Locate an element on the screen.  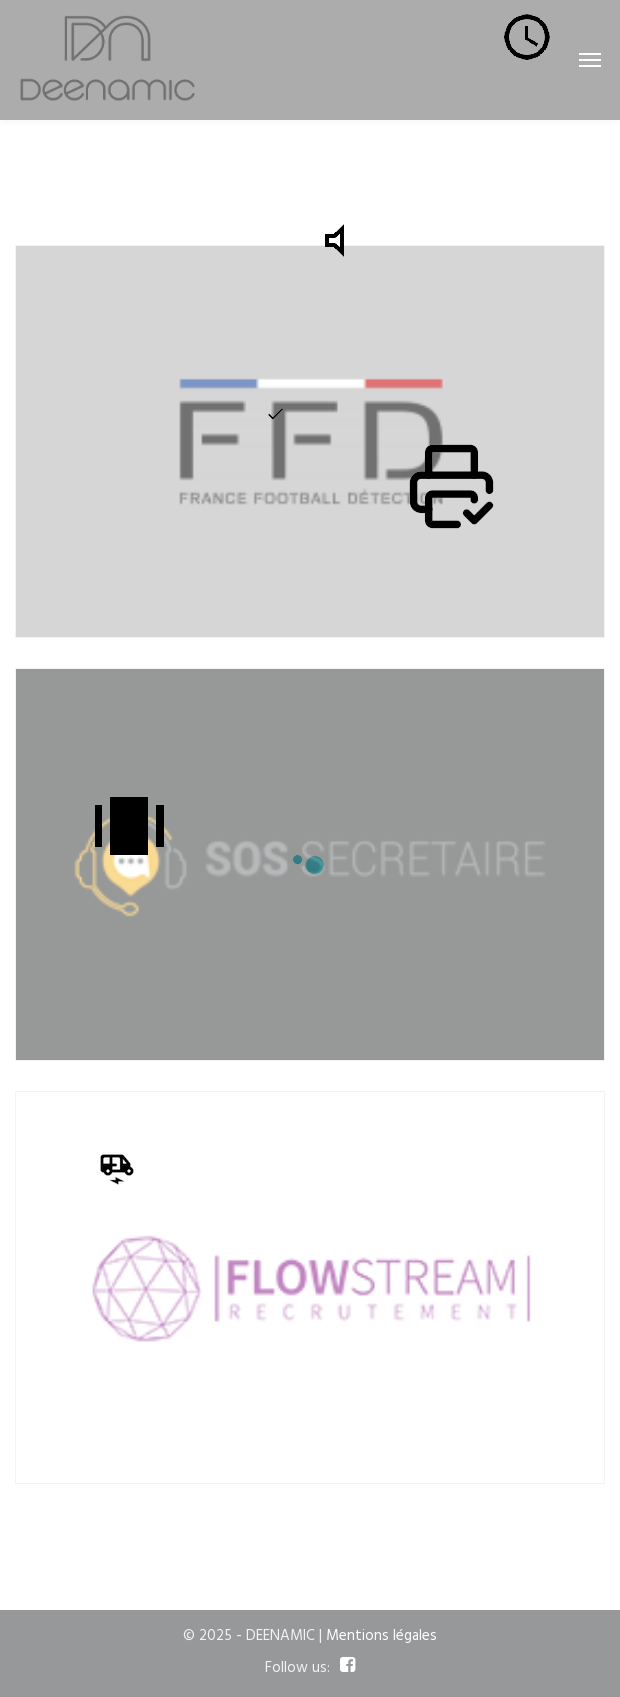
print job completed successfully is located at coordinates (451, 486).